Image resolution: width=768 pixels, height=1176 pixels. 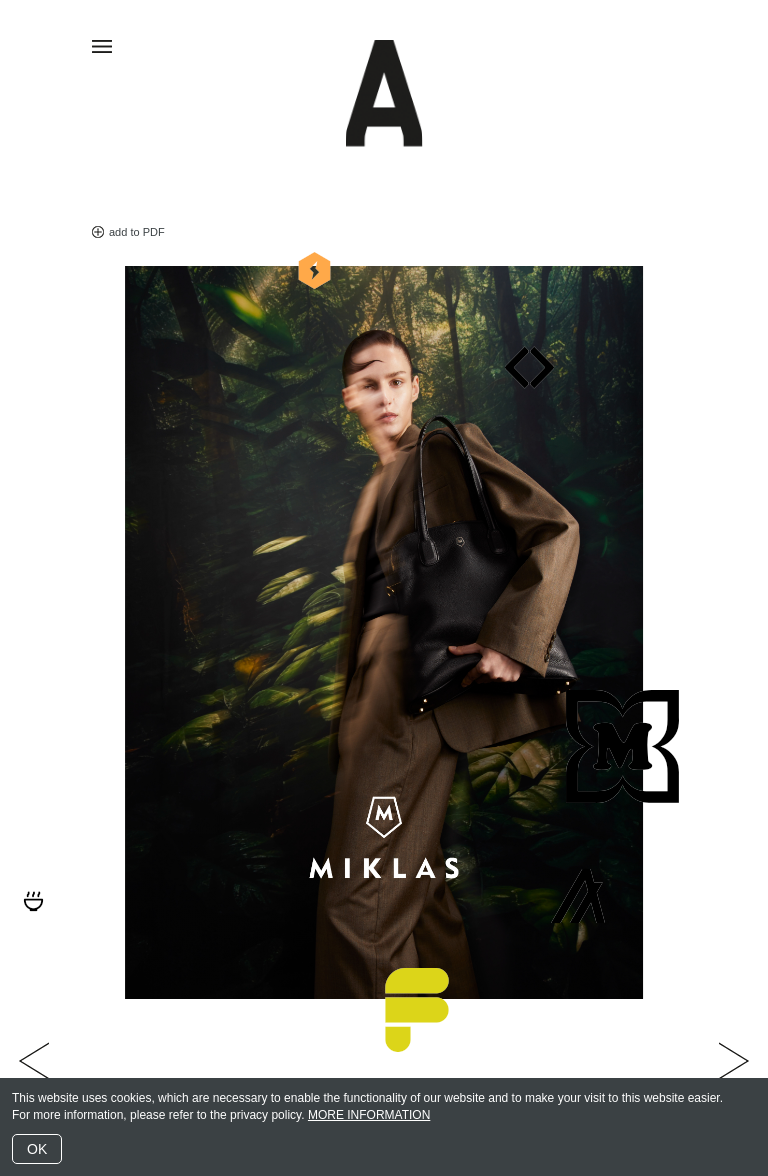 I want to click on formbricks logo, so click(x=417, y=1010).